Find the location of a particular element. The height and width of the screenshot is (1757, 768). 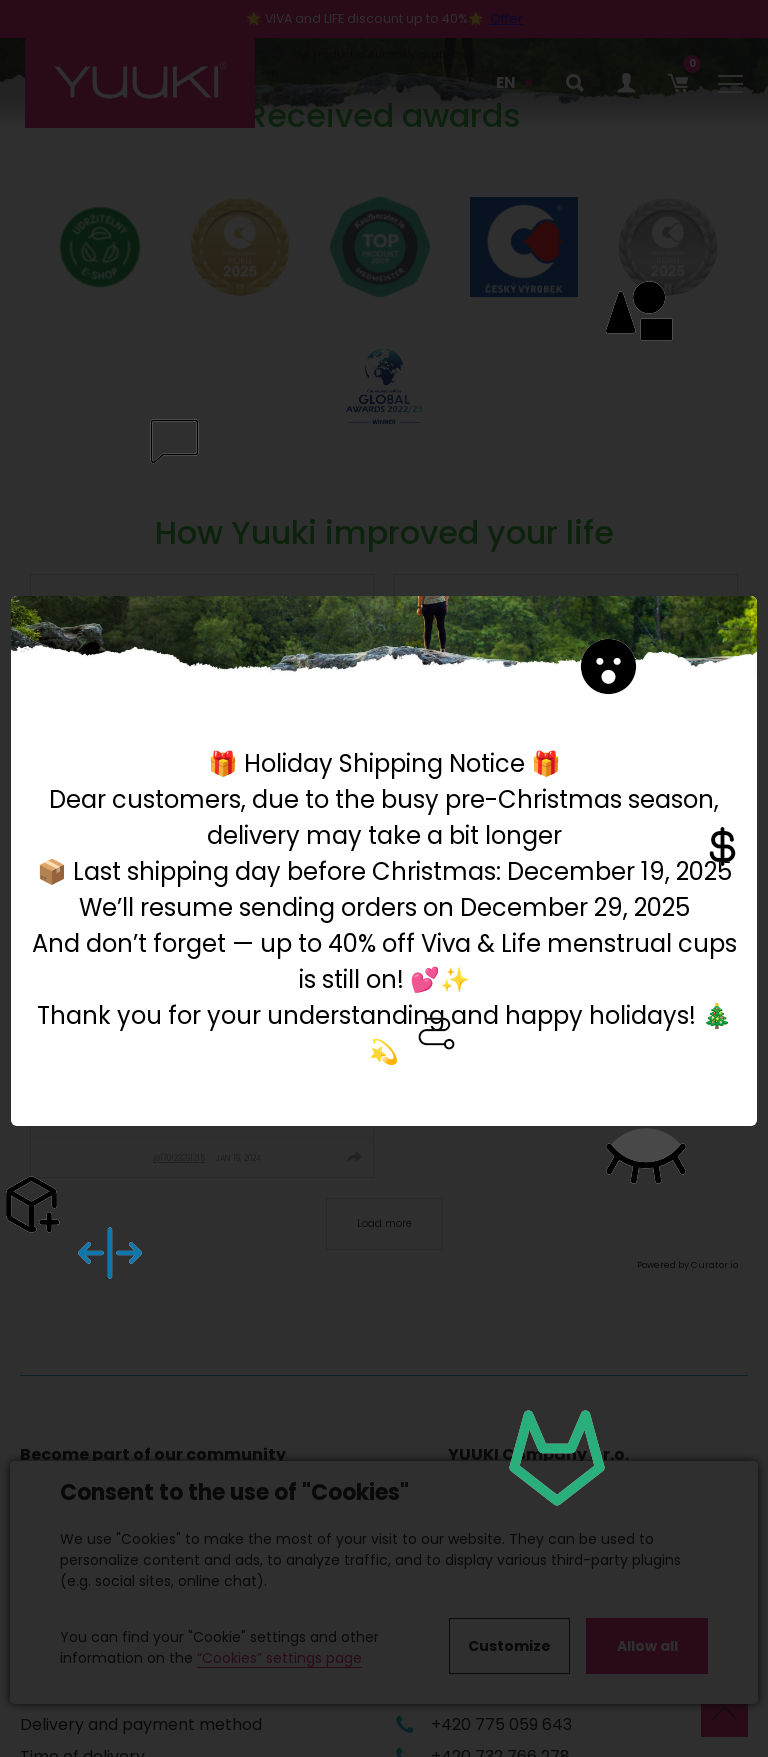

link to GitLab repository is located at coordinates (557, 1458).